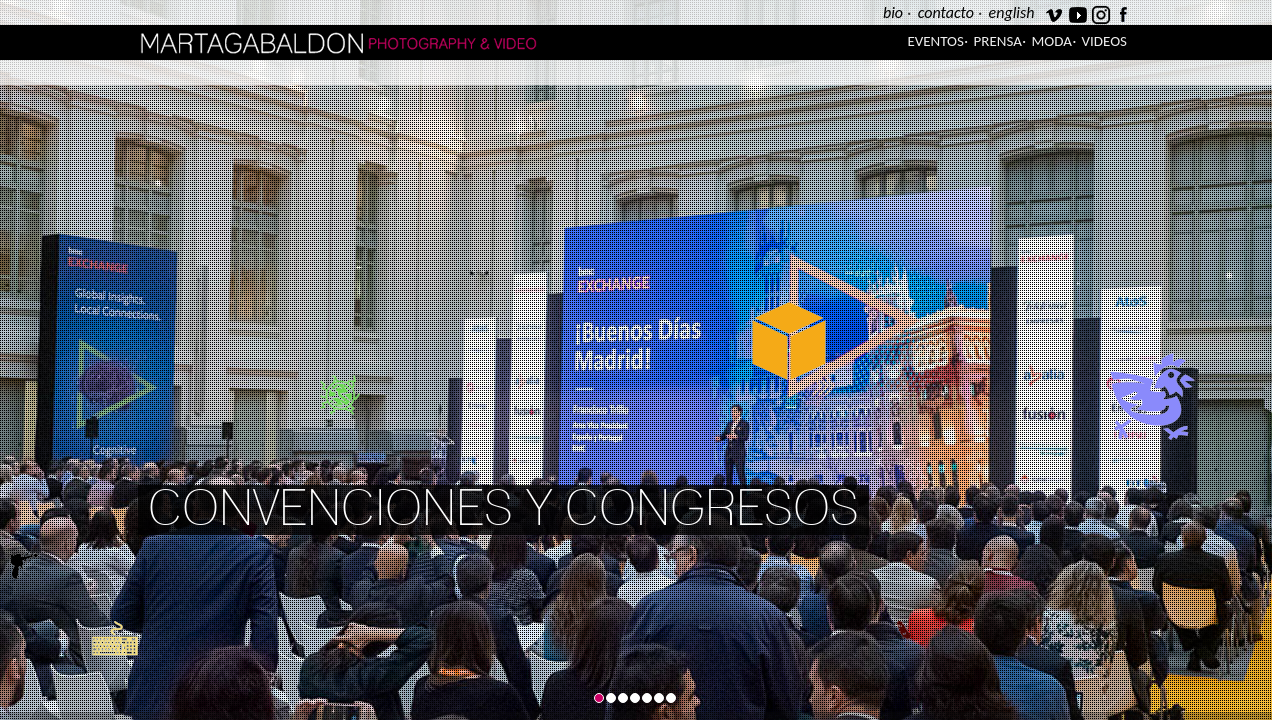 Image resolution: width=1272 pixels, height=720 pixels. I want to click on select pickle as a food item or ingredient, so click(904, 630).